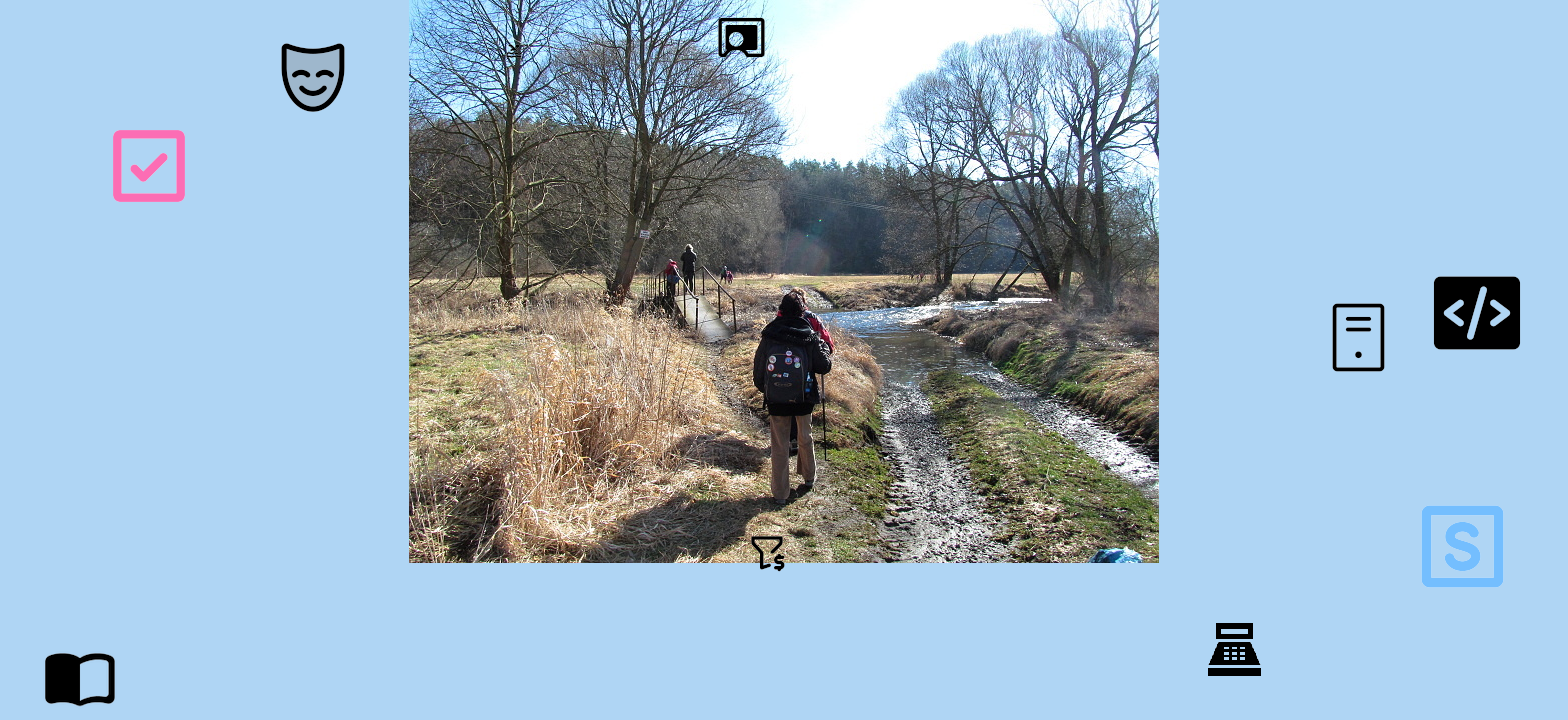  What do you see at coordinates (1462, 546) in the screenshot?
I see `access Stripe payment settings` at bounding box center [1462, 546].